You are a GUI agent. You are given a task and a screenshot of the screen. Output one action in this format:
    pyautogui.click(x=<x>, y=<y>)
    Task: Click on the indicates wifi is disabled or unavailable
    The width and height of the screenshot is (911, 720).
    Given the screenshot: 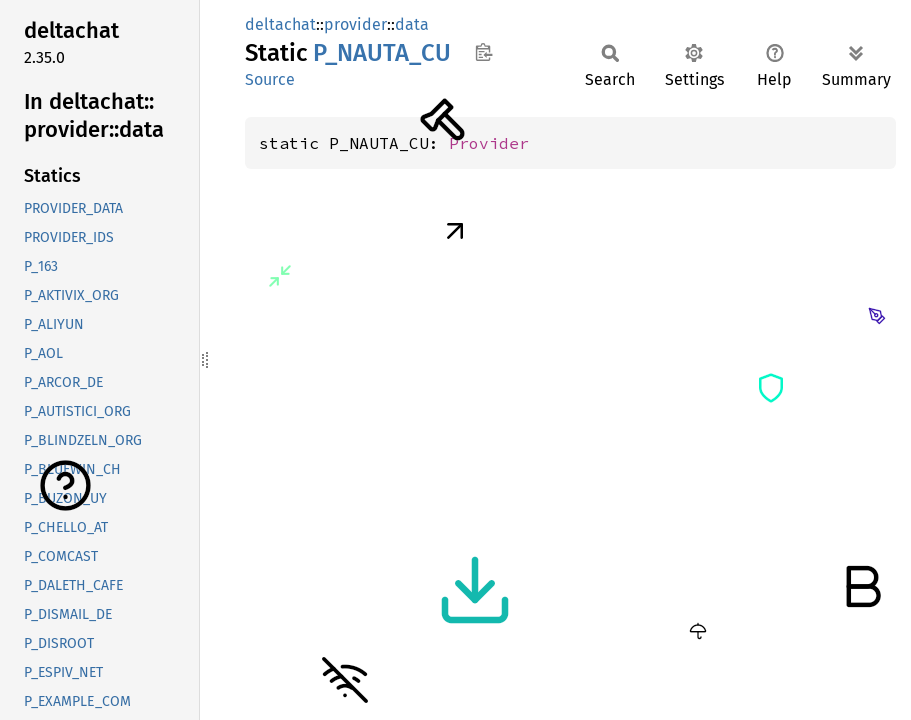 What is the action you would take?
    pyautogui.click(x=345, y=680)
    